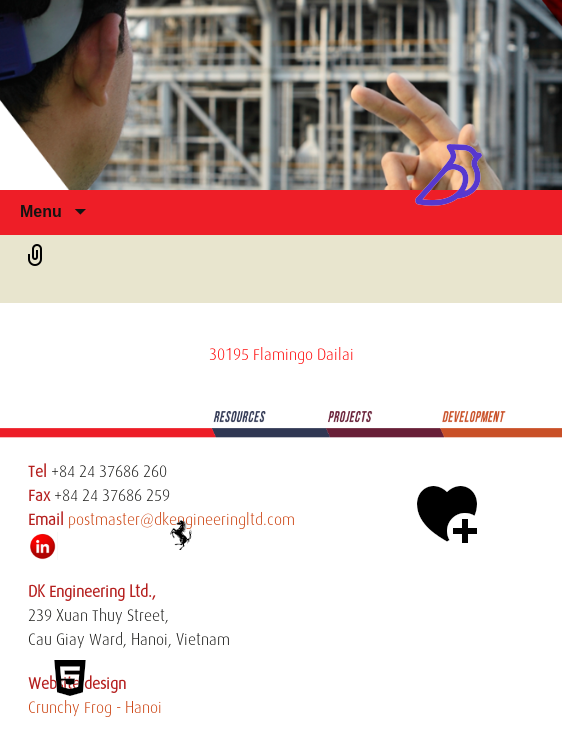  Describe the element at coordinates (448, 173) in the screenshot. I see `open yuque documentation platform` at that location.